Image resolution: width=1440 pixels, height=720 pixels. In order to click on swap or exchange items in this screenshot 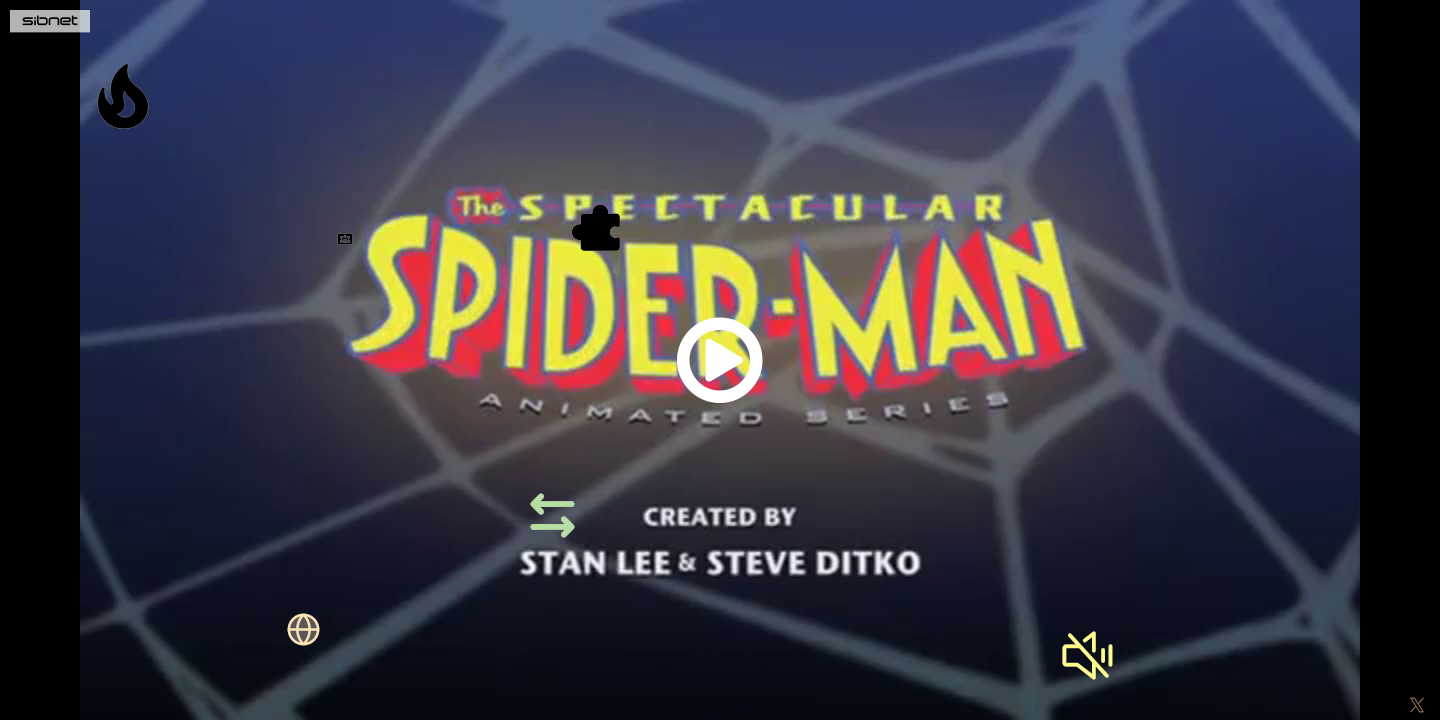, I will do `click(552, 515)`.